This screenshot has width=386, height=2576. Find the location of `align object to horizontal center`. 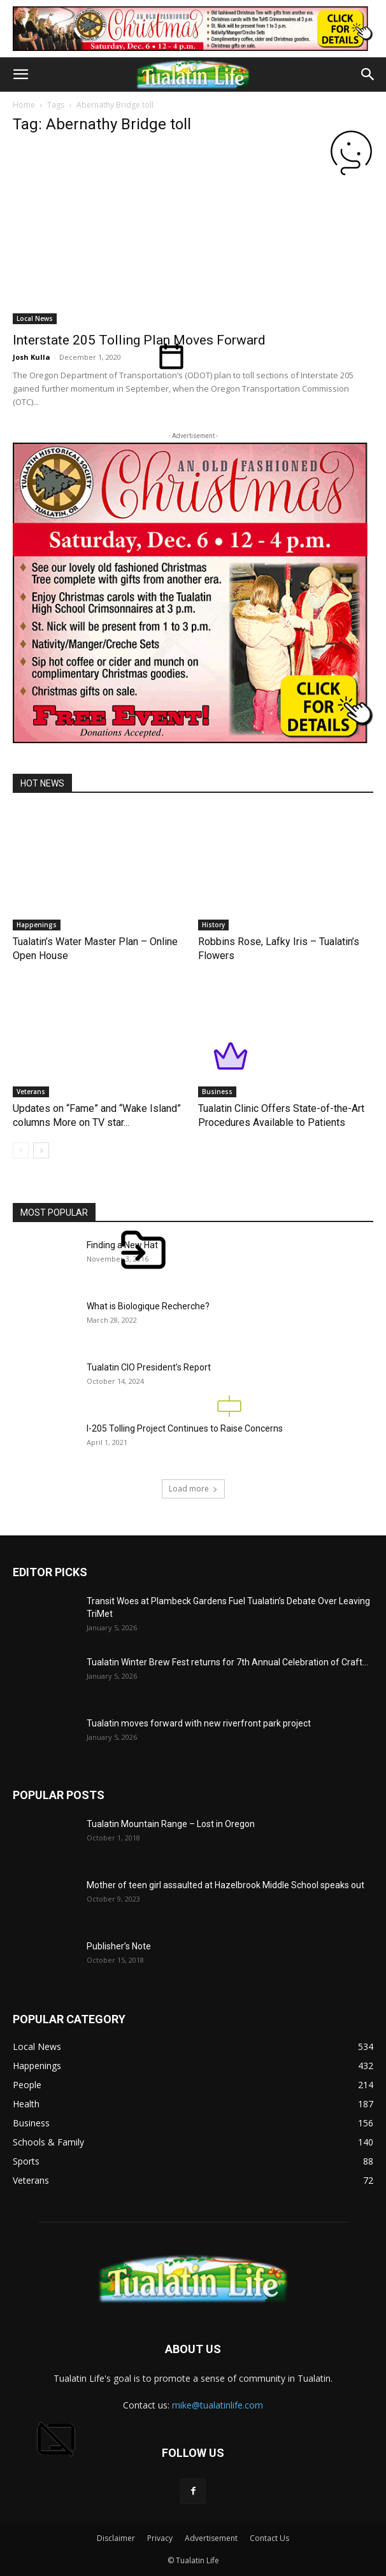

align object to horizontal center is located at coordinates (229, 1406).